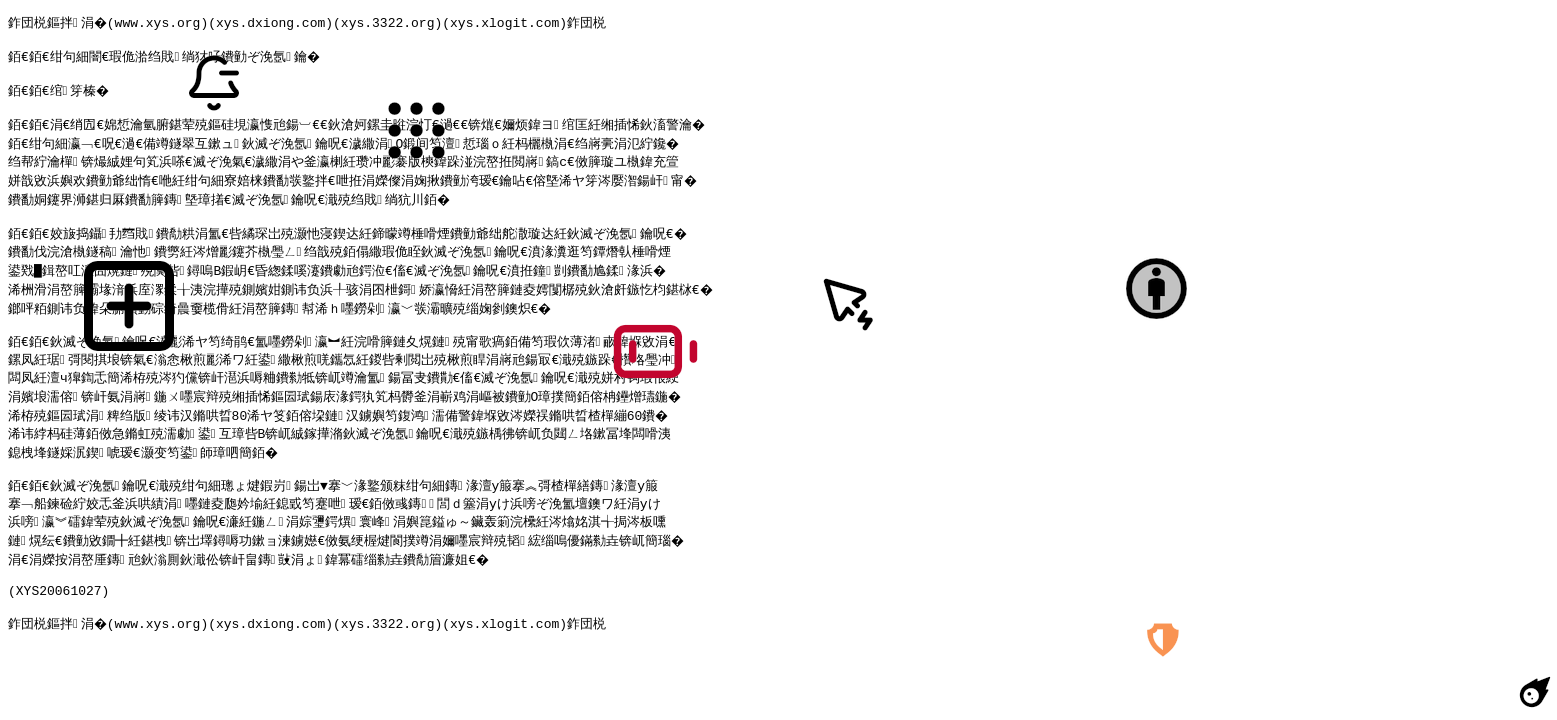  I want to click on add a new item or entry, so click(129, 306).